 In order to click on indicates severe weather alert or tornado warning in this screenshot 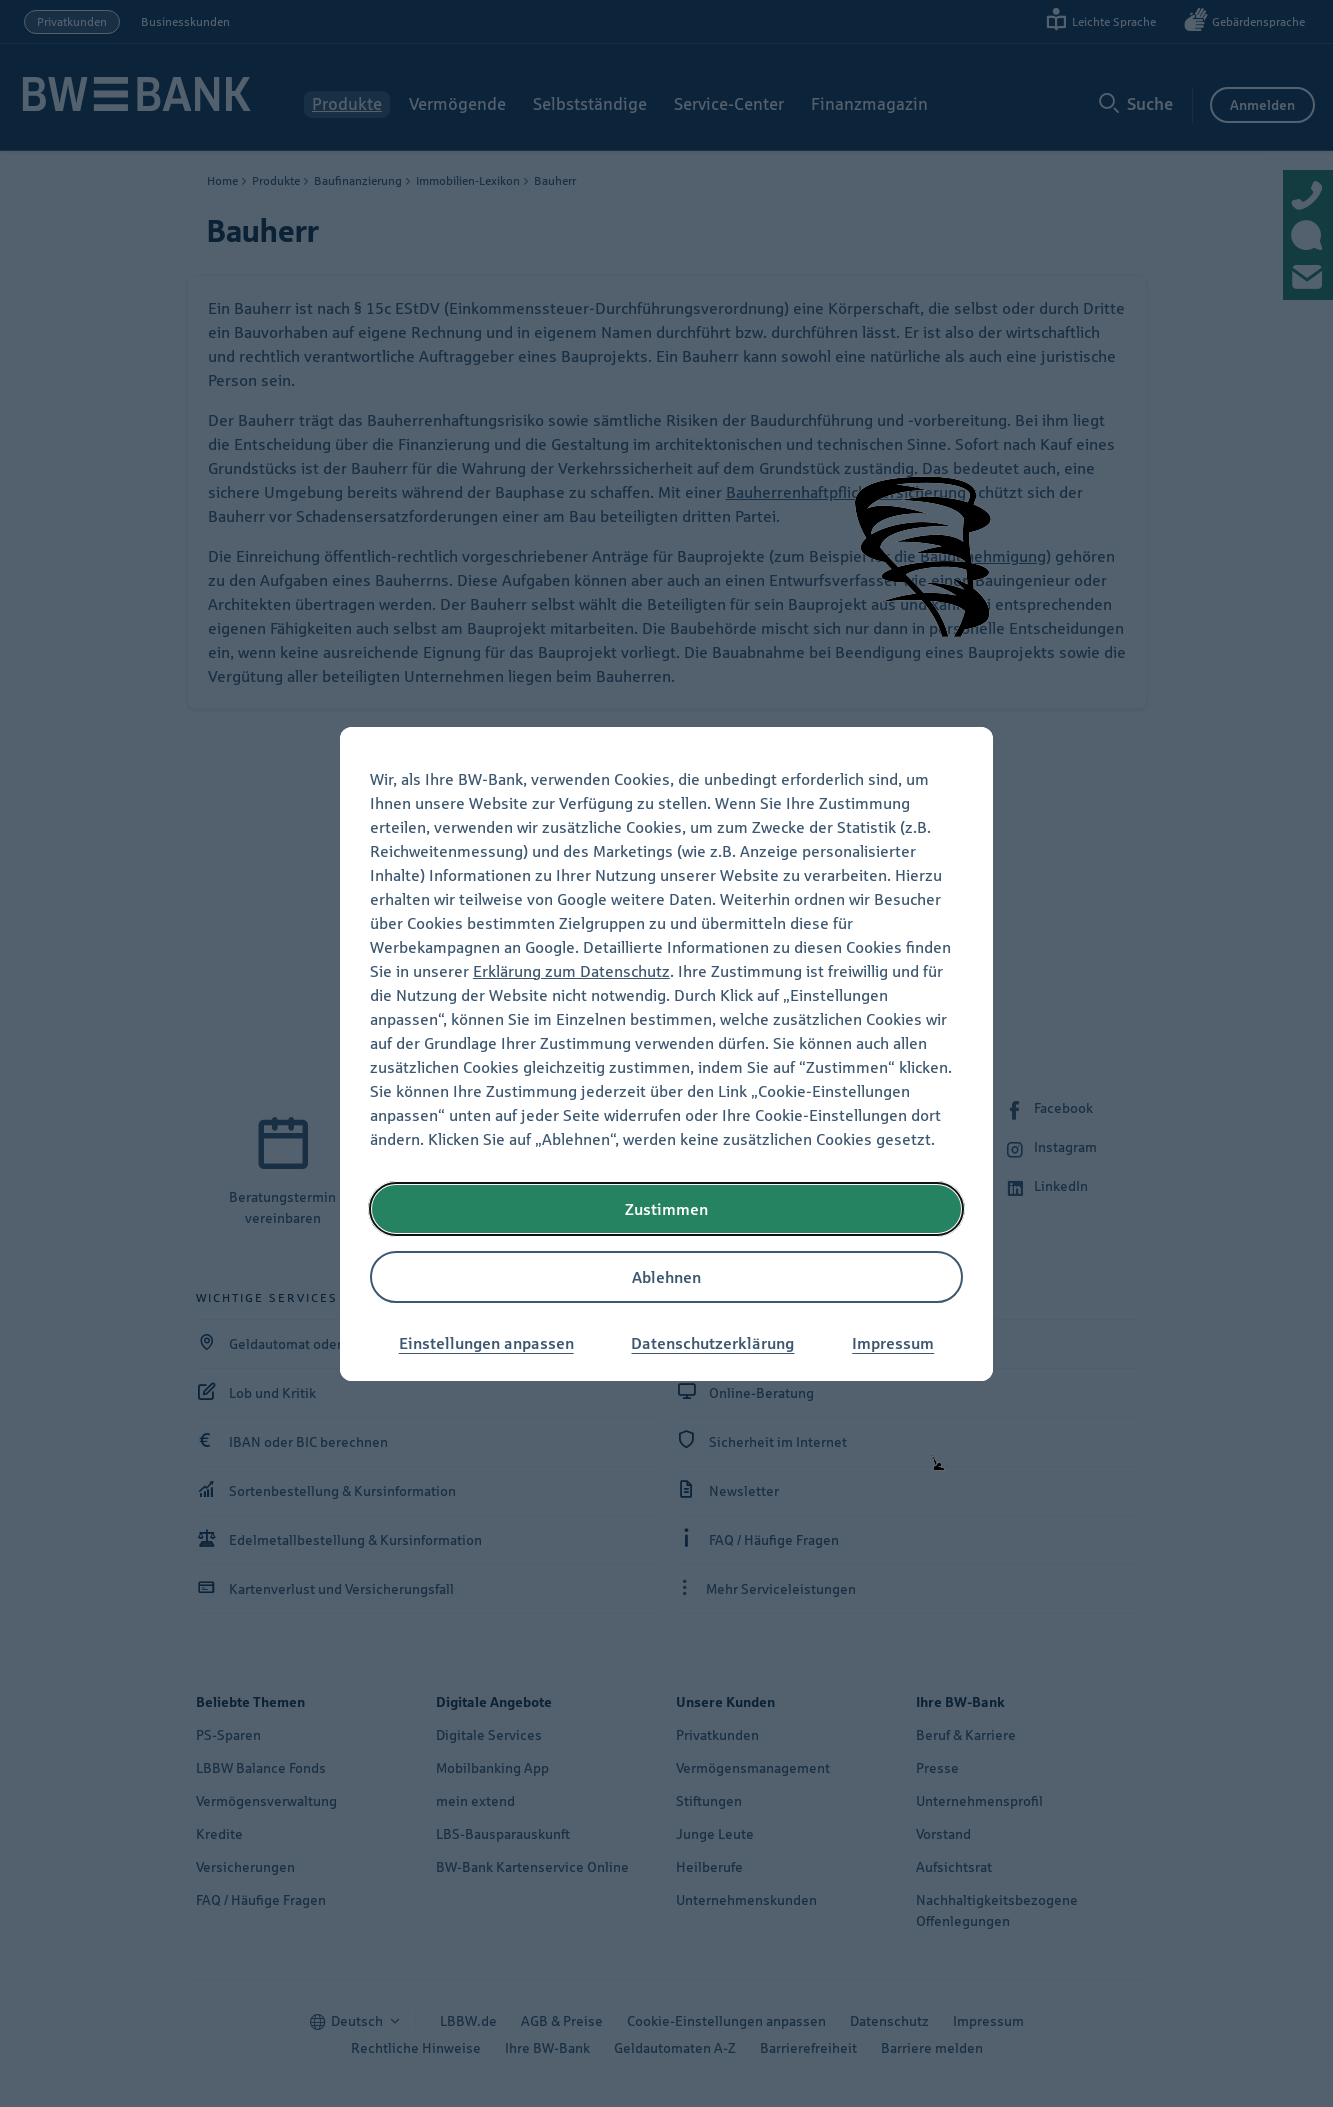, I will do `click(924, 557)`.